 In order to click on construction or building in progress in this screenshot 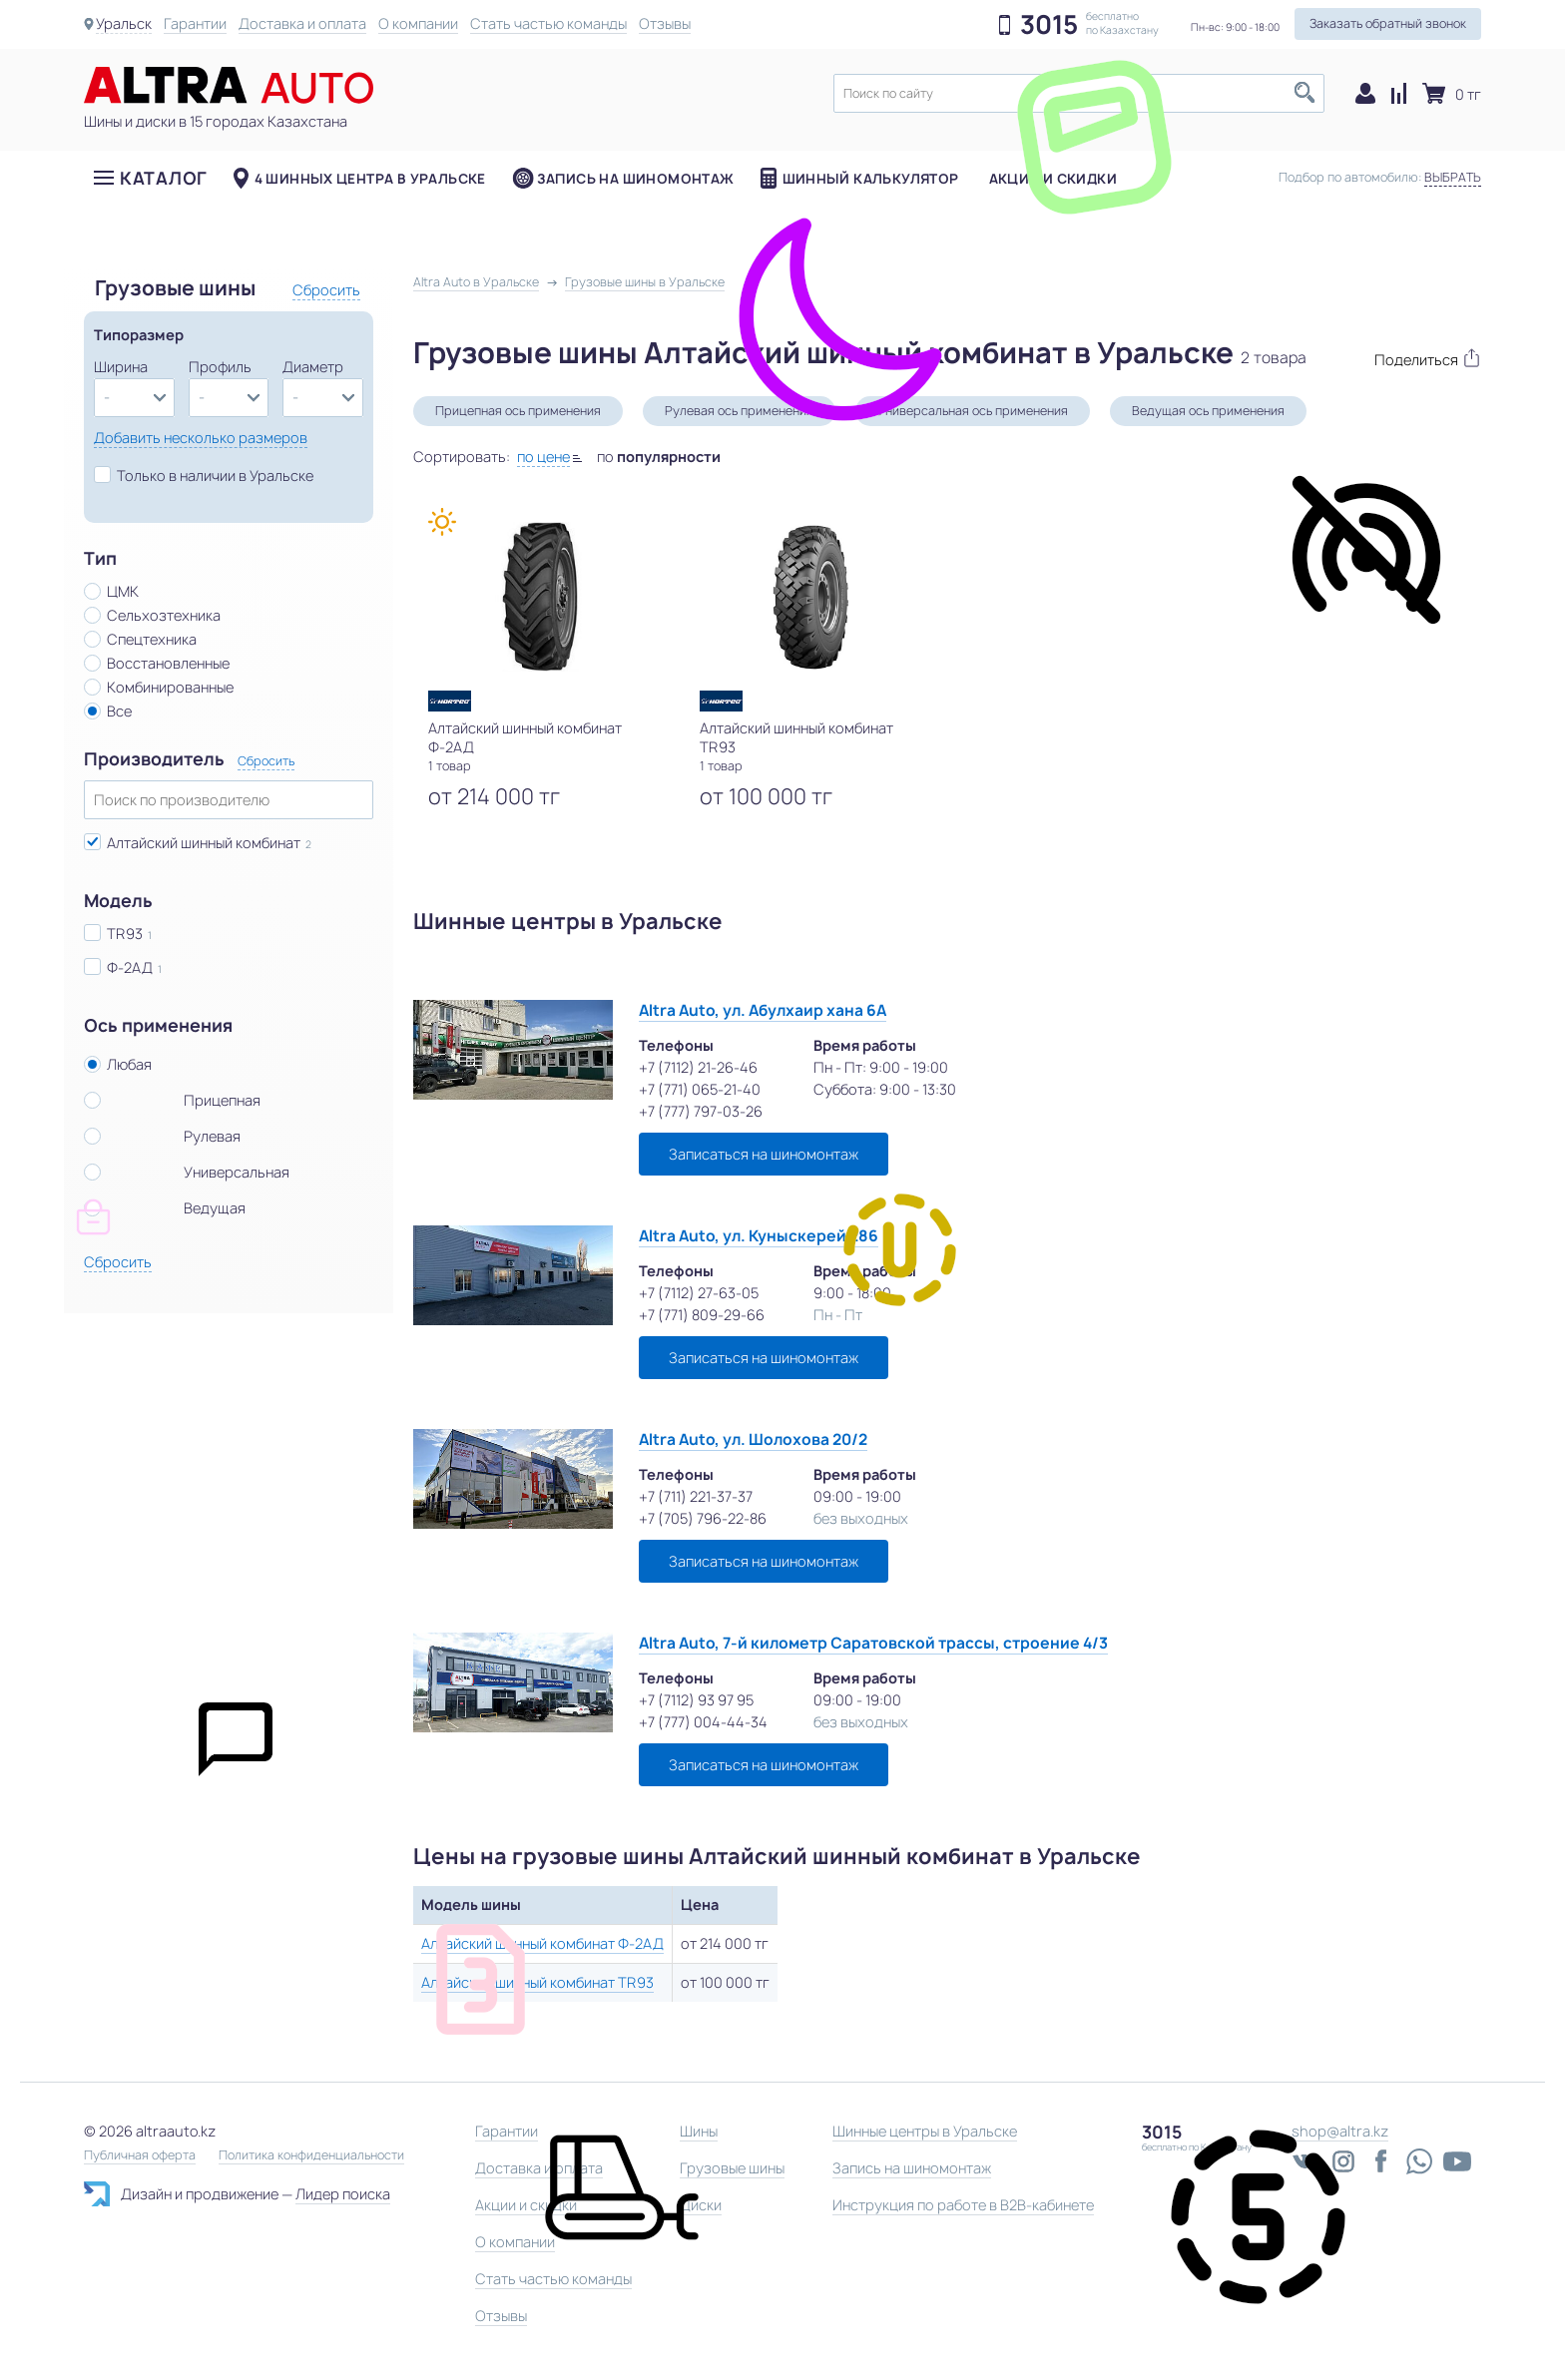, I will do `click(622, 2187)`.